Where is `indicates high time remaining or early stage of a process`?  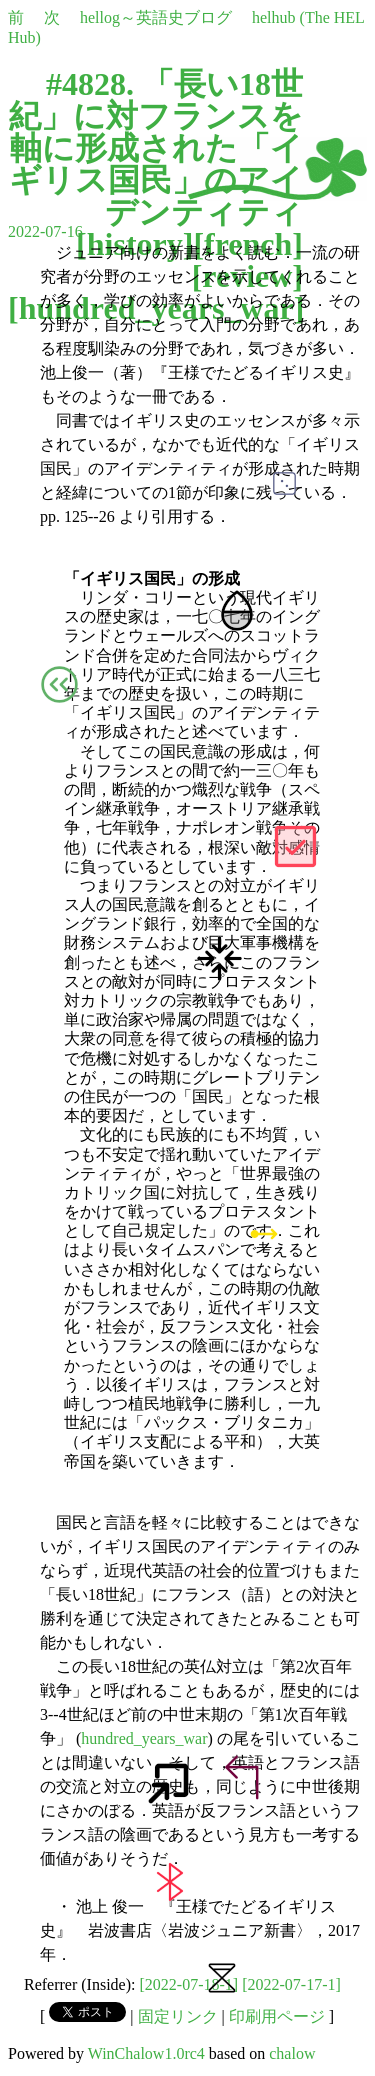 indicates high time remaining or early stage of a process is located at coordinates (222, 1978).